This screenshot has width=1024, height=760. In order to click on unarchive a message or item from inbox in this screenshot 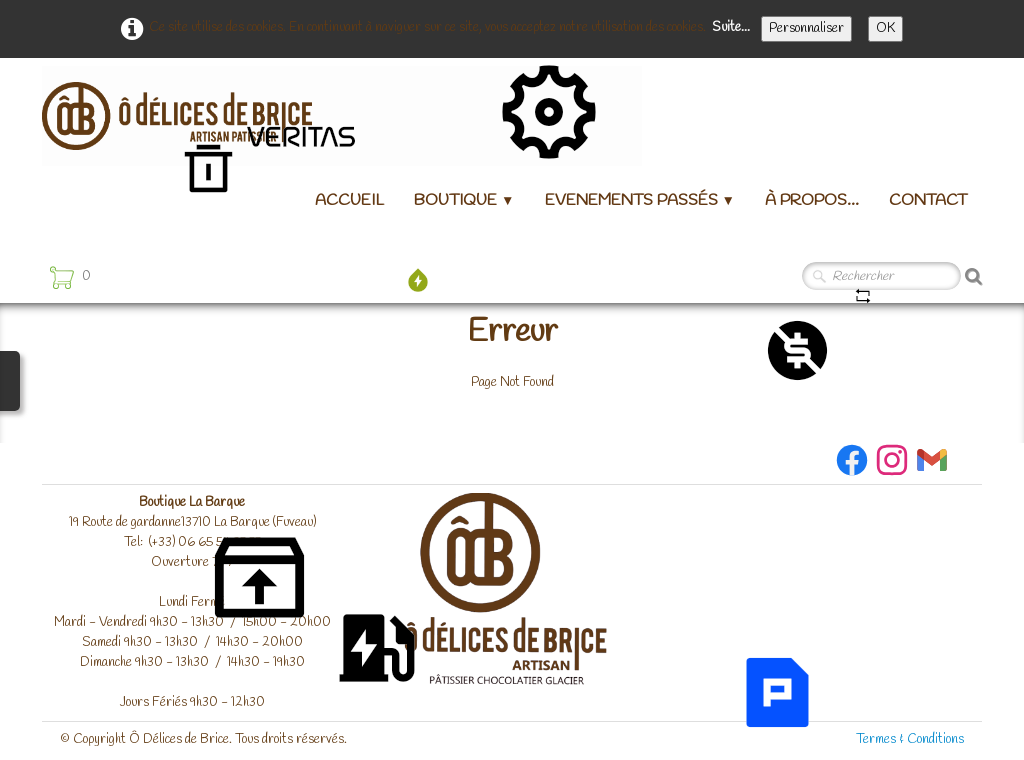, I will do `click(259, 577)`.